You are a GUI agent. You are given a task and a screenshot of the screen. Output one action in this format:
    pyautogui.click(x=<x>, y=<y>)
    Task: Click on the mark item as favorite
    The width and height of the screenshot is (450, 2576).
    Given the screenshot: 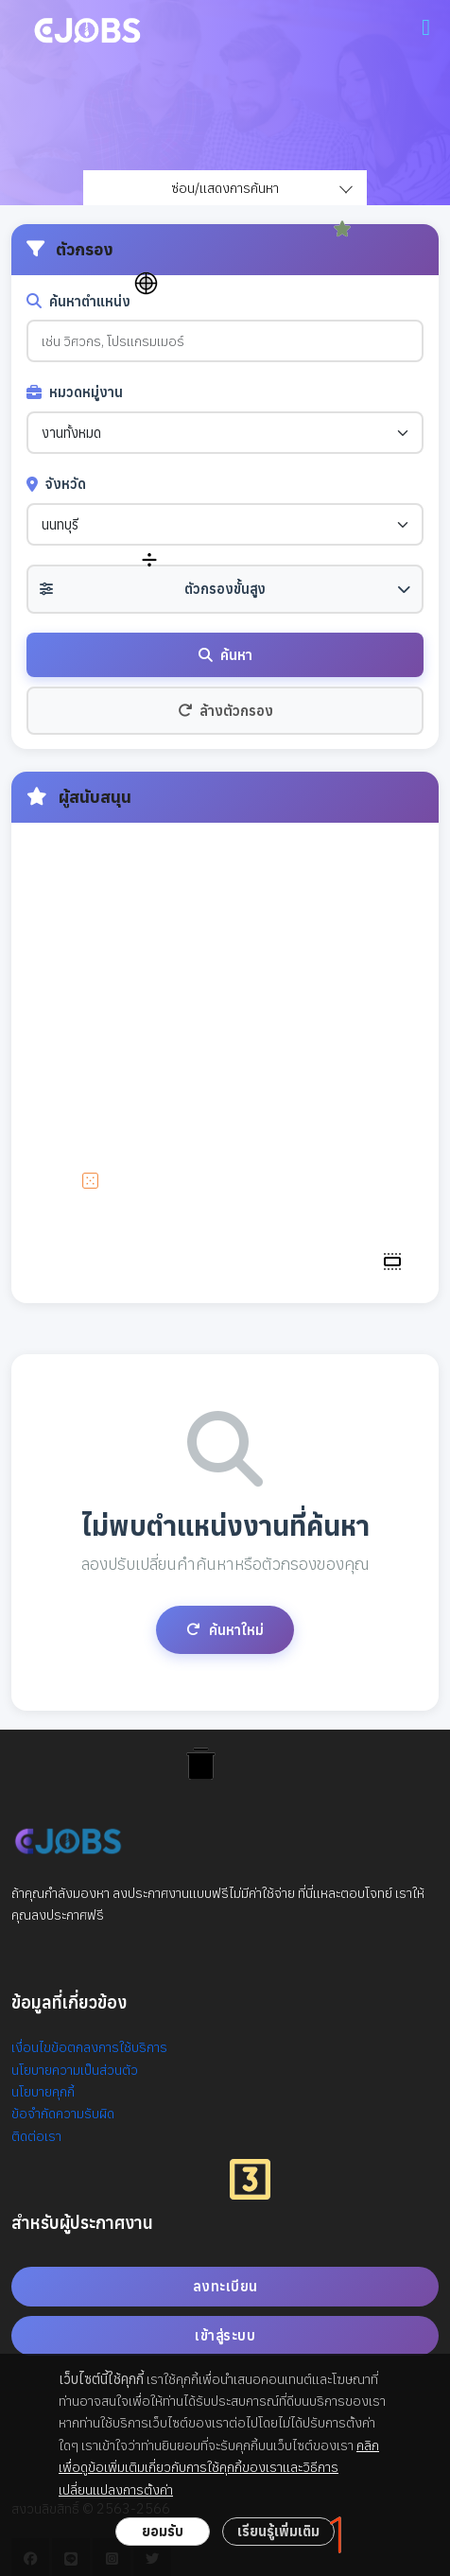 What is the action you would take?
    pyautogui.click(x=342, y=229)
    